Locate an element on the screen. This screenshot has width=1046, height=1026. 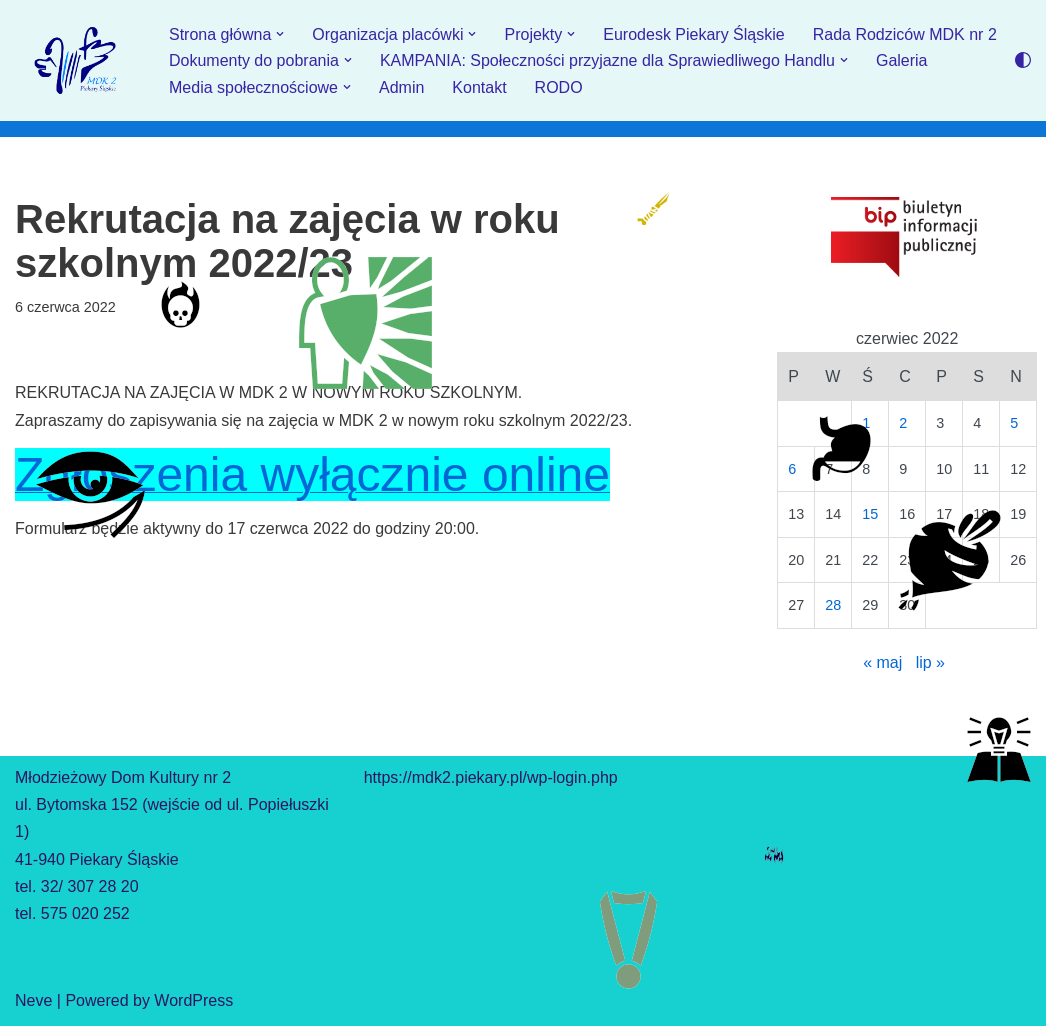
indicates active wildfire alerts in your area is located at coordinates (774, 856).